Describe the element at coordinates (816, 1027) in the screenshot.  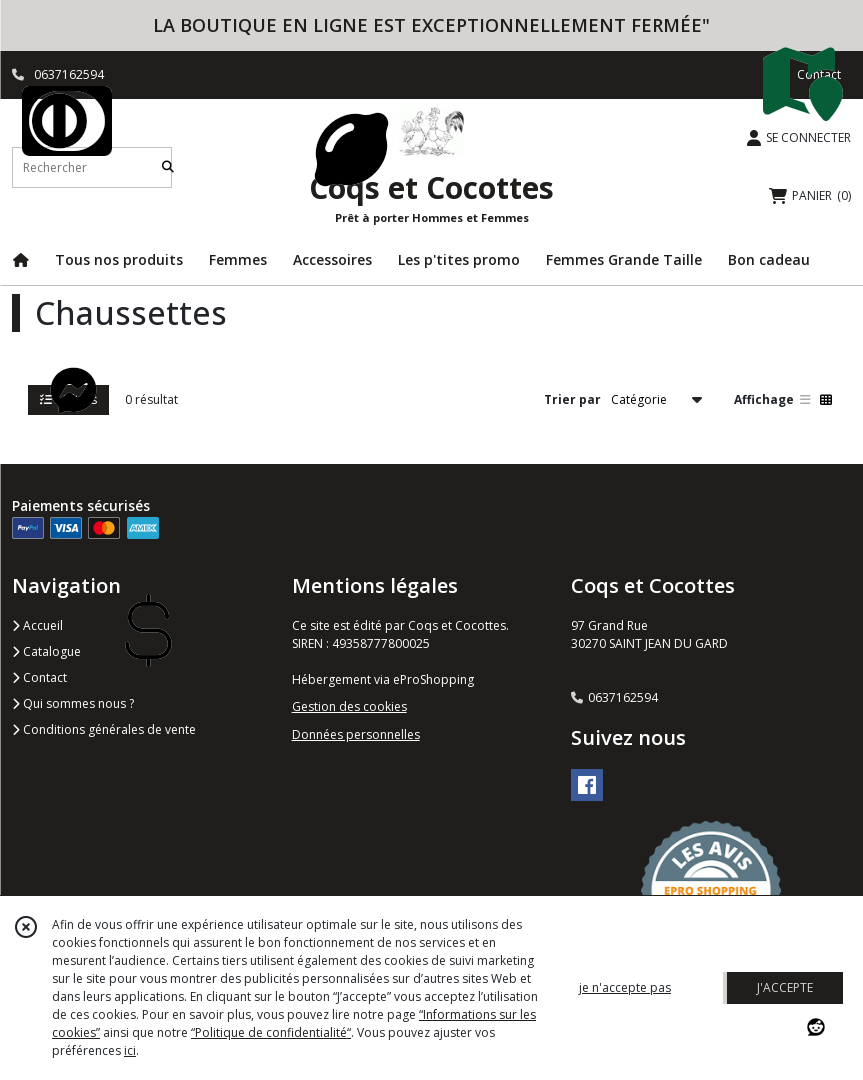
I see `open the Reddit app` at that location.